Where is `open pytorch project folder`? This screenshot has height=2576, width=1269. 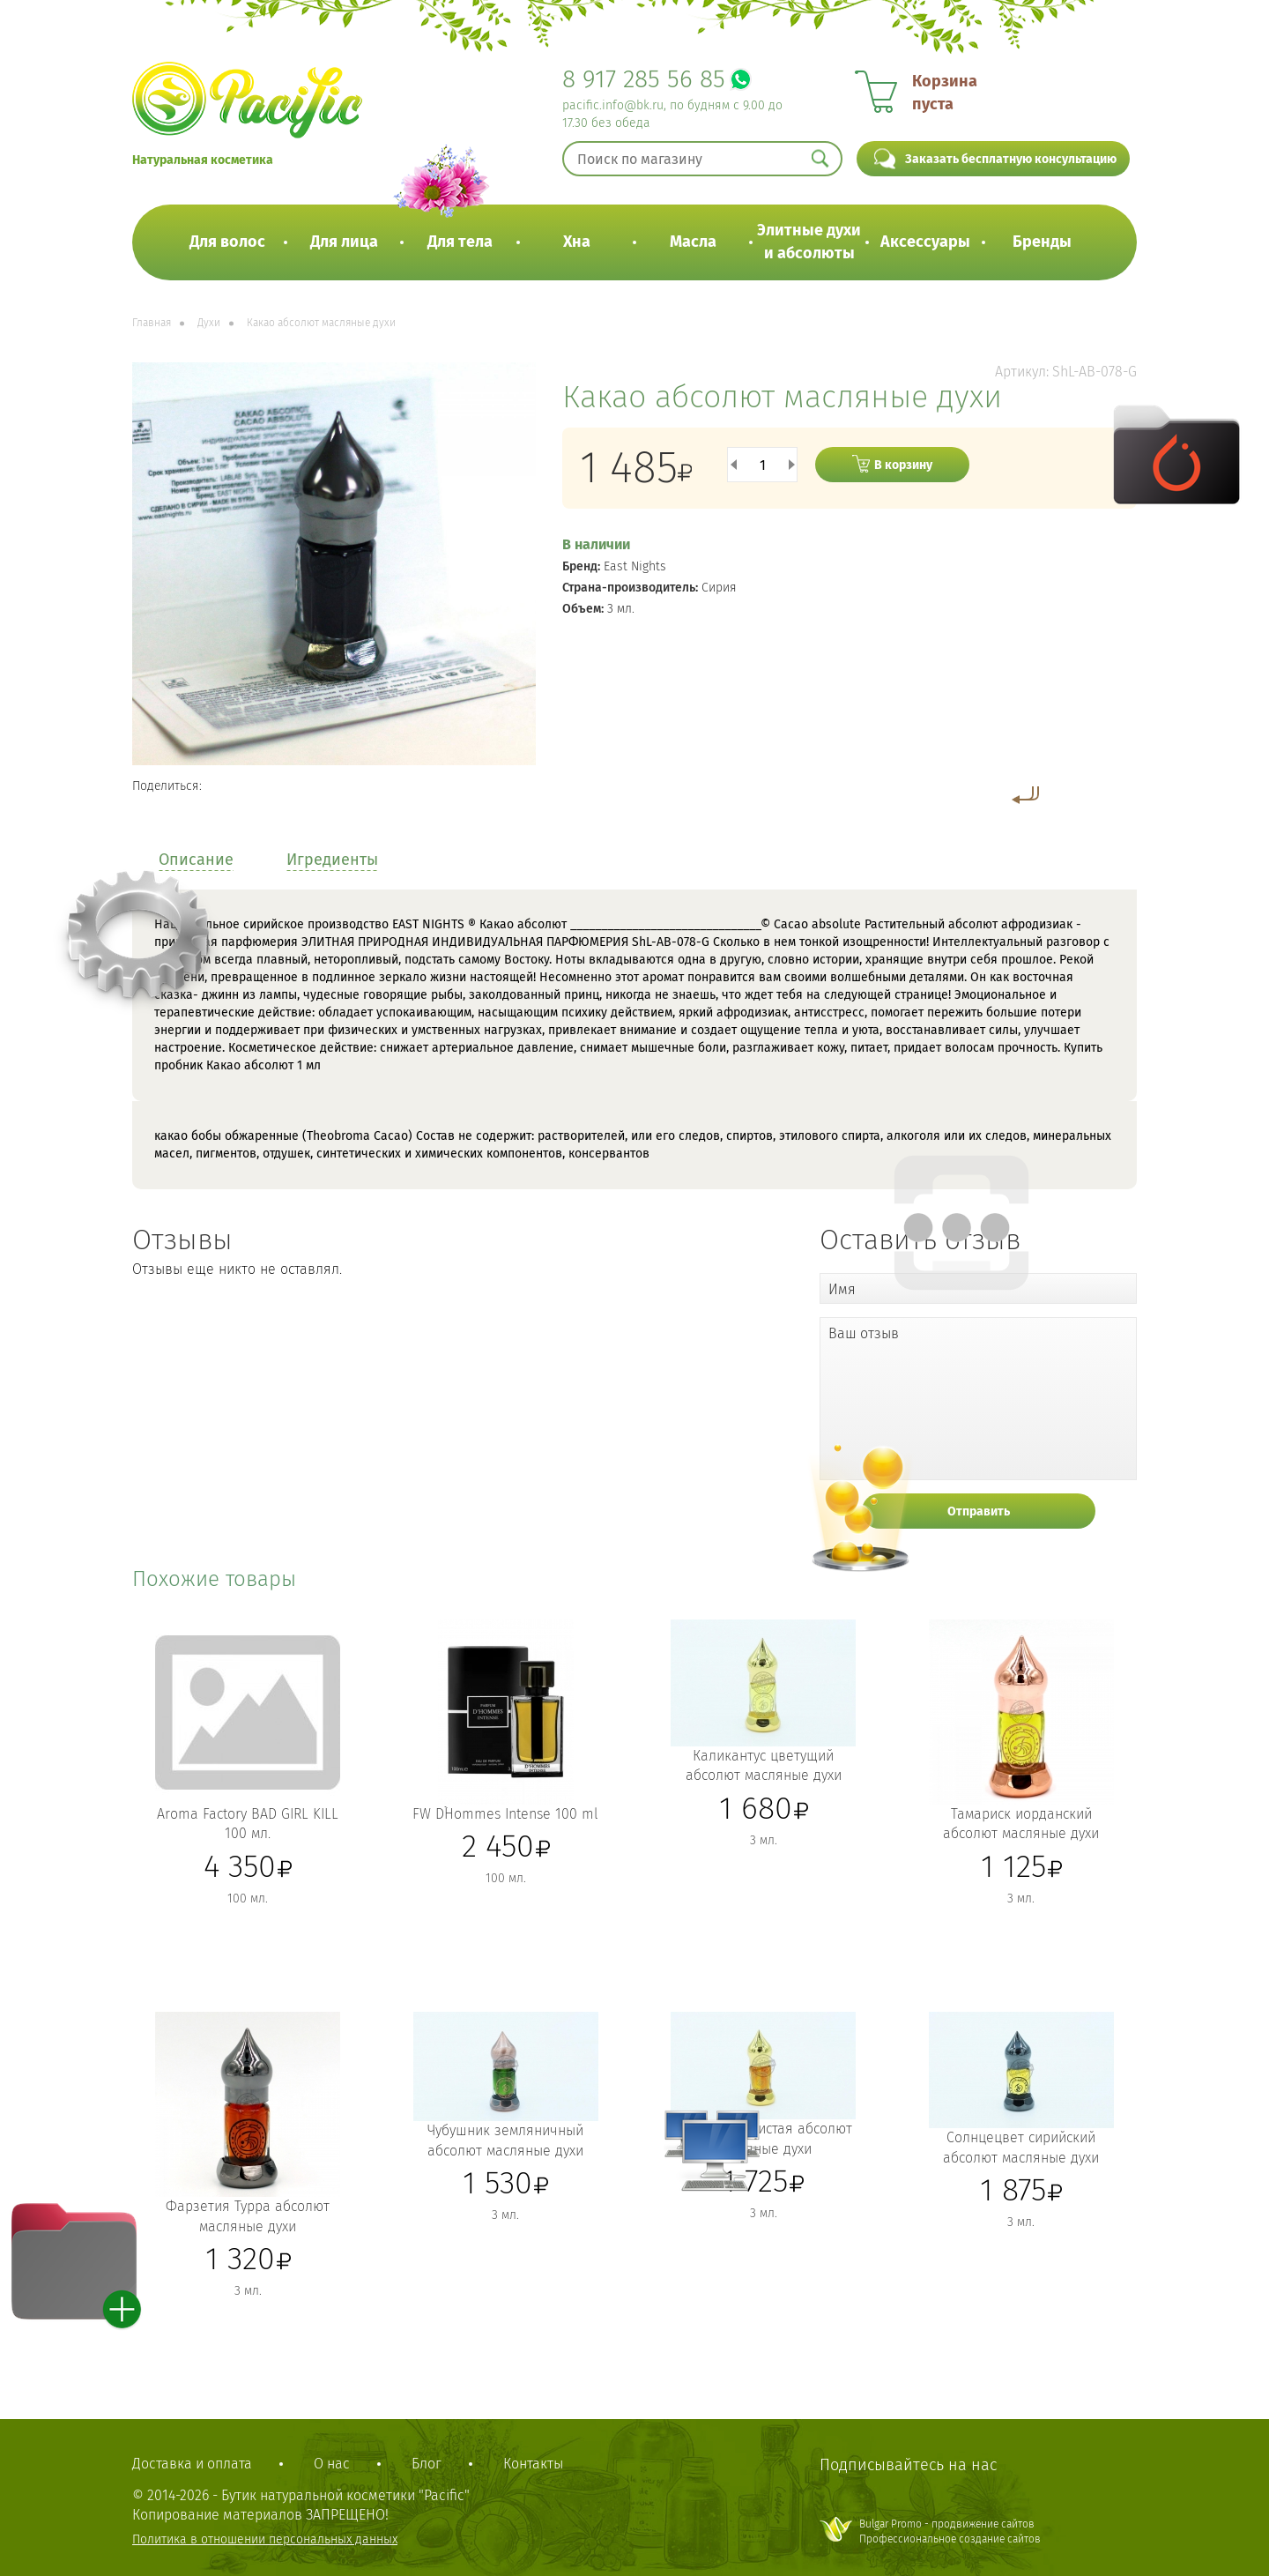 open pytorch project folder is located at coordinates (1176, 458).